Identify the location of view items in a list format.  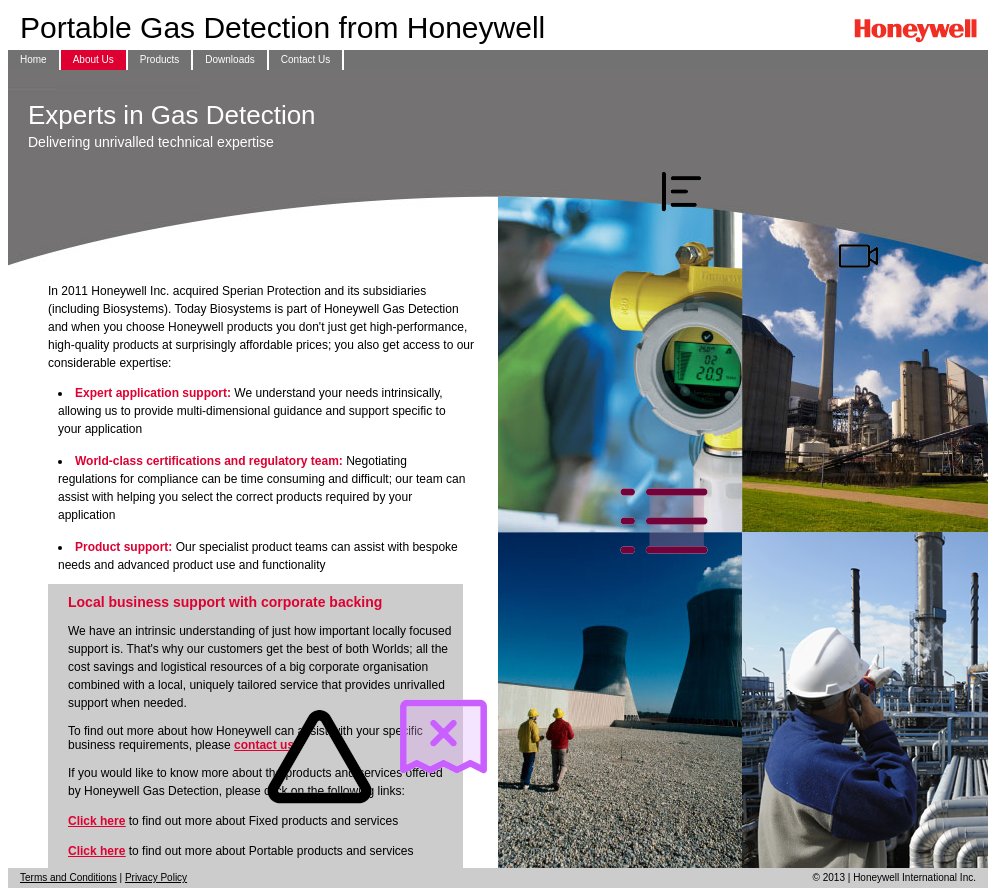
(664, 521).